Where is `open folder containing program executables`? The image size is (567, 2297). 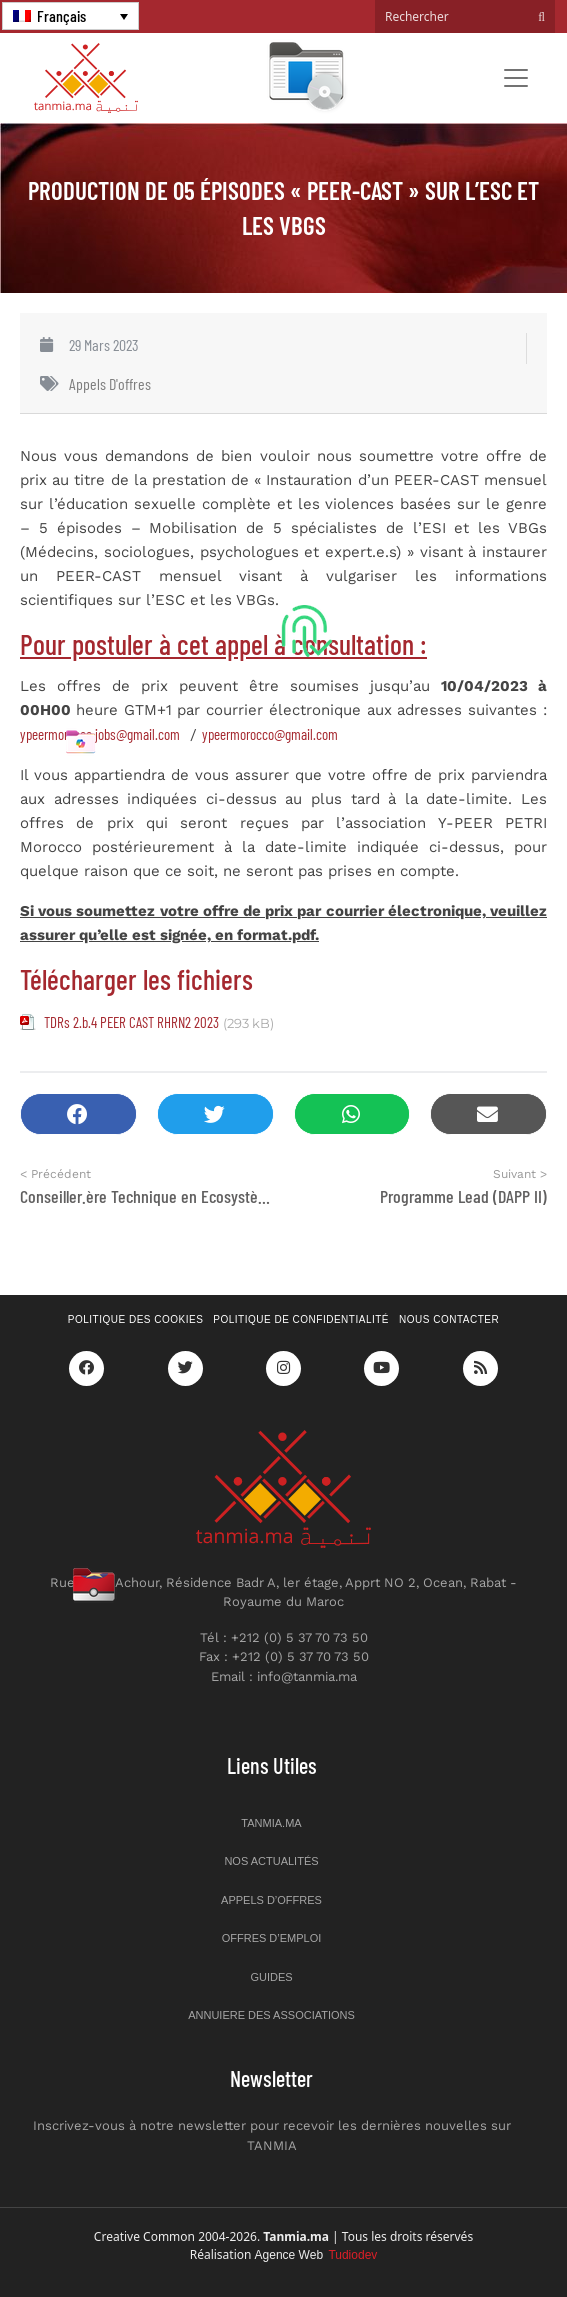 open folder containing program executables is located at coordinates (306, 73).